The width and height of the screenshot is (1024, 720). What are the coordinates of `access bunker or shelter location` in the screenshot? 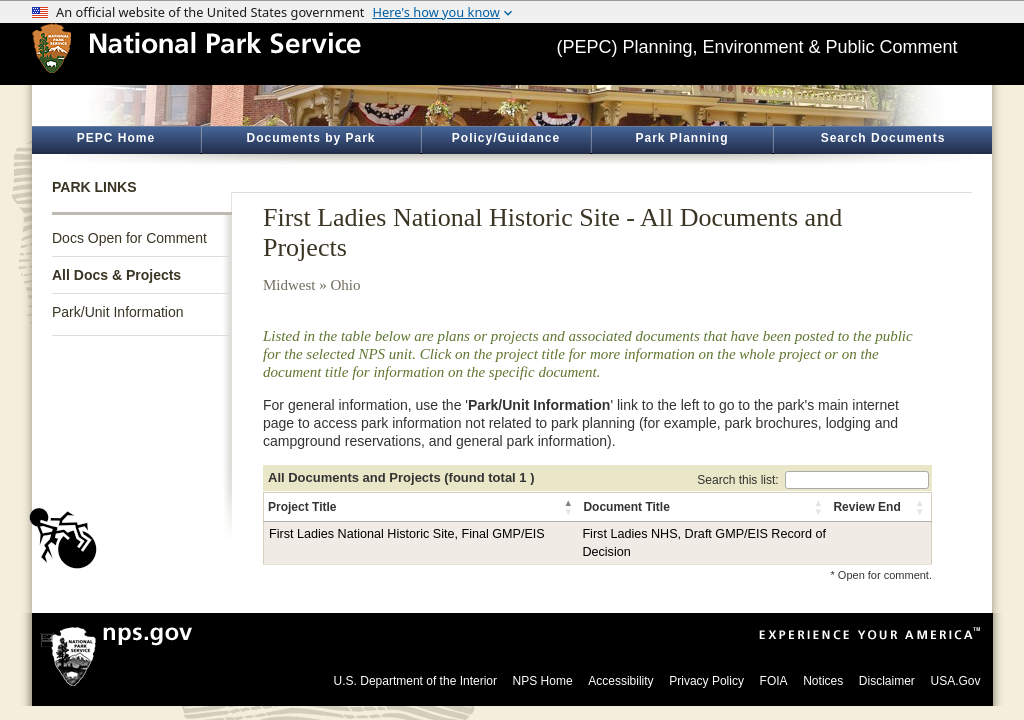 It's located at (47, 640).